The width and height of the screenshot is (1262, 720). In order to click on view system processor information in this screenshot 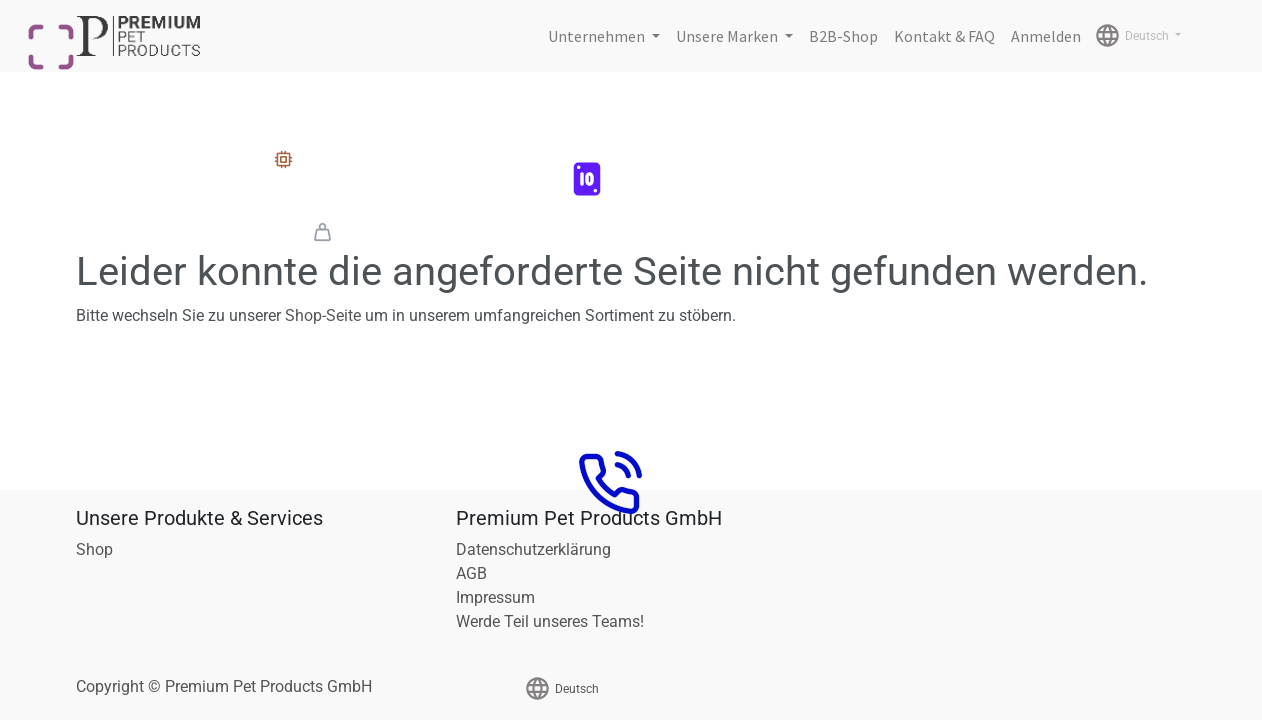, I will do `click(283, 159)`.